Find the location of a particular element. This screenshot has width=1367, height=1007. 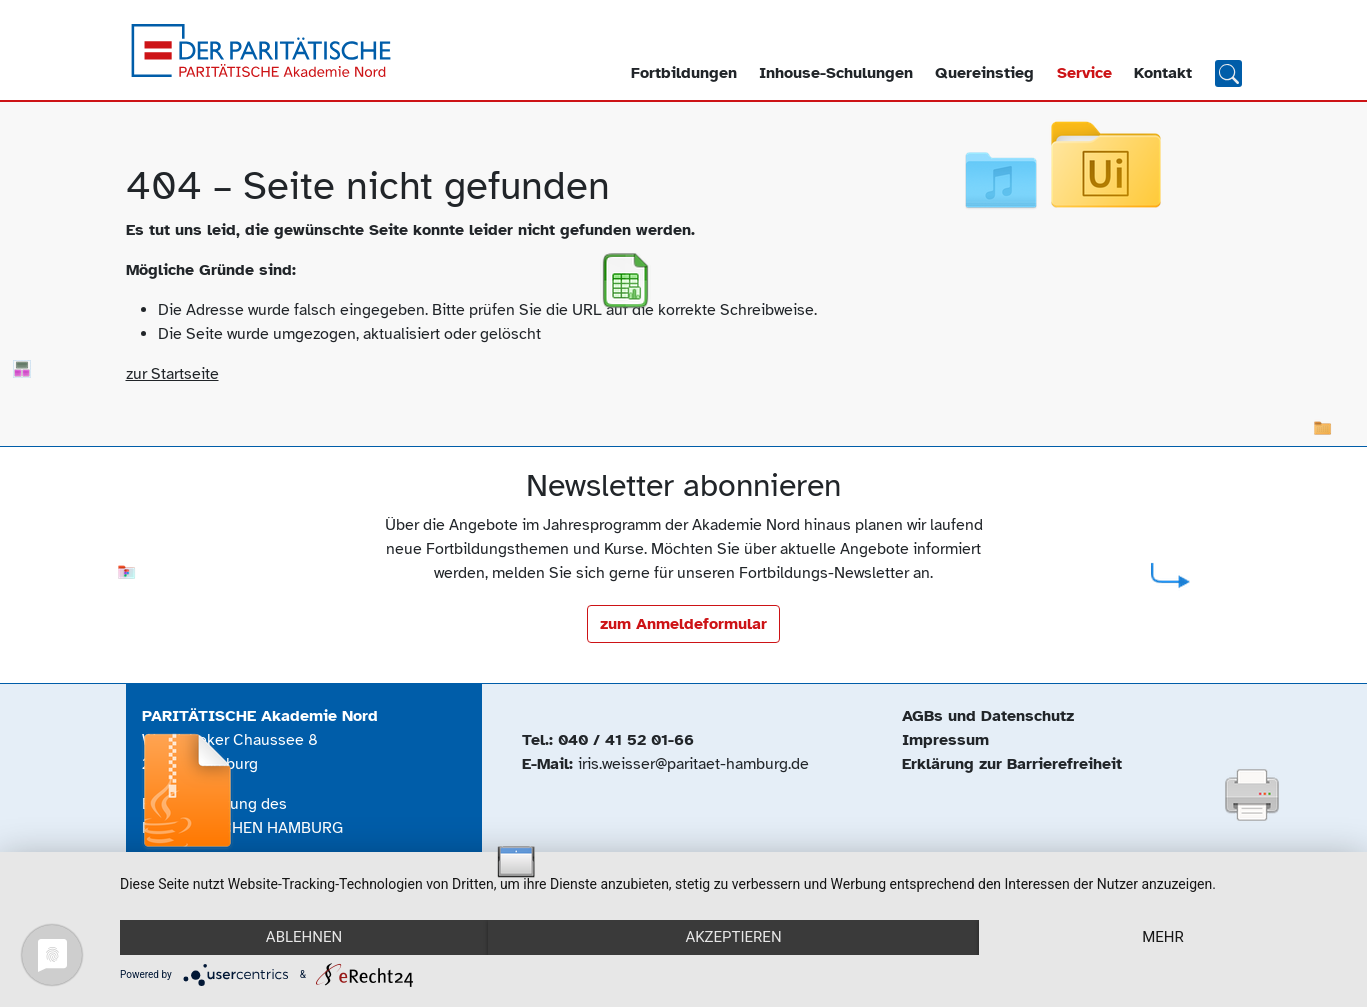

compactflash memory card storage device is located at coordinates (516, 861).